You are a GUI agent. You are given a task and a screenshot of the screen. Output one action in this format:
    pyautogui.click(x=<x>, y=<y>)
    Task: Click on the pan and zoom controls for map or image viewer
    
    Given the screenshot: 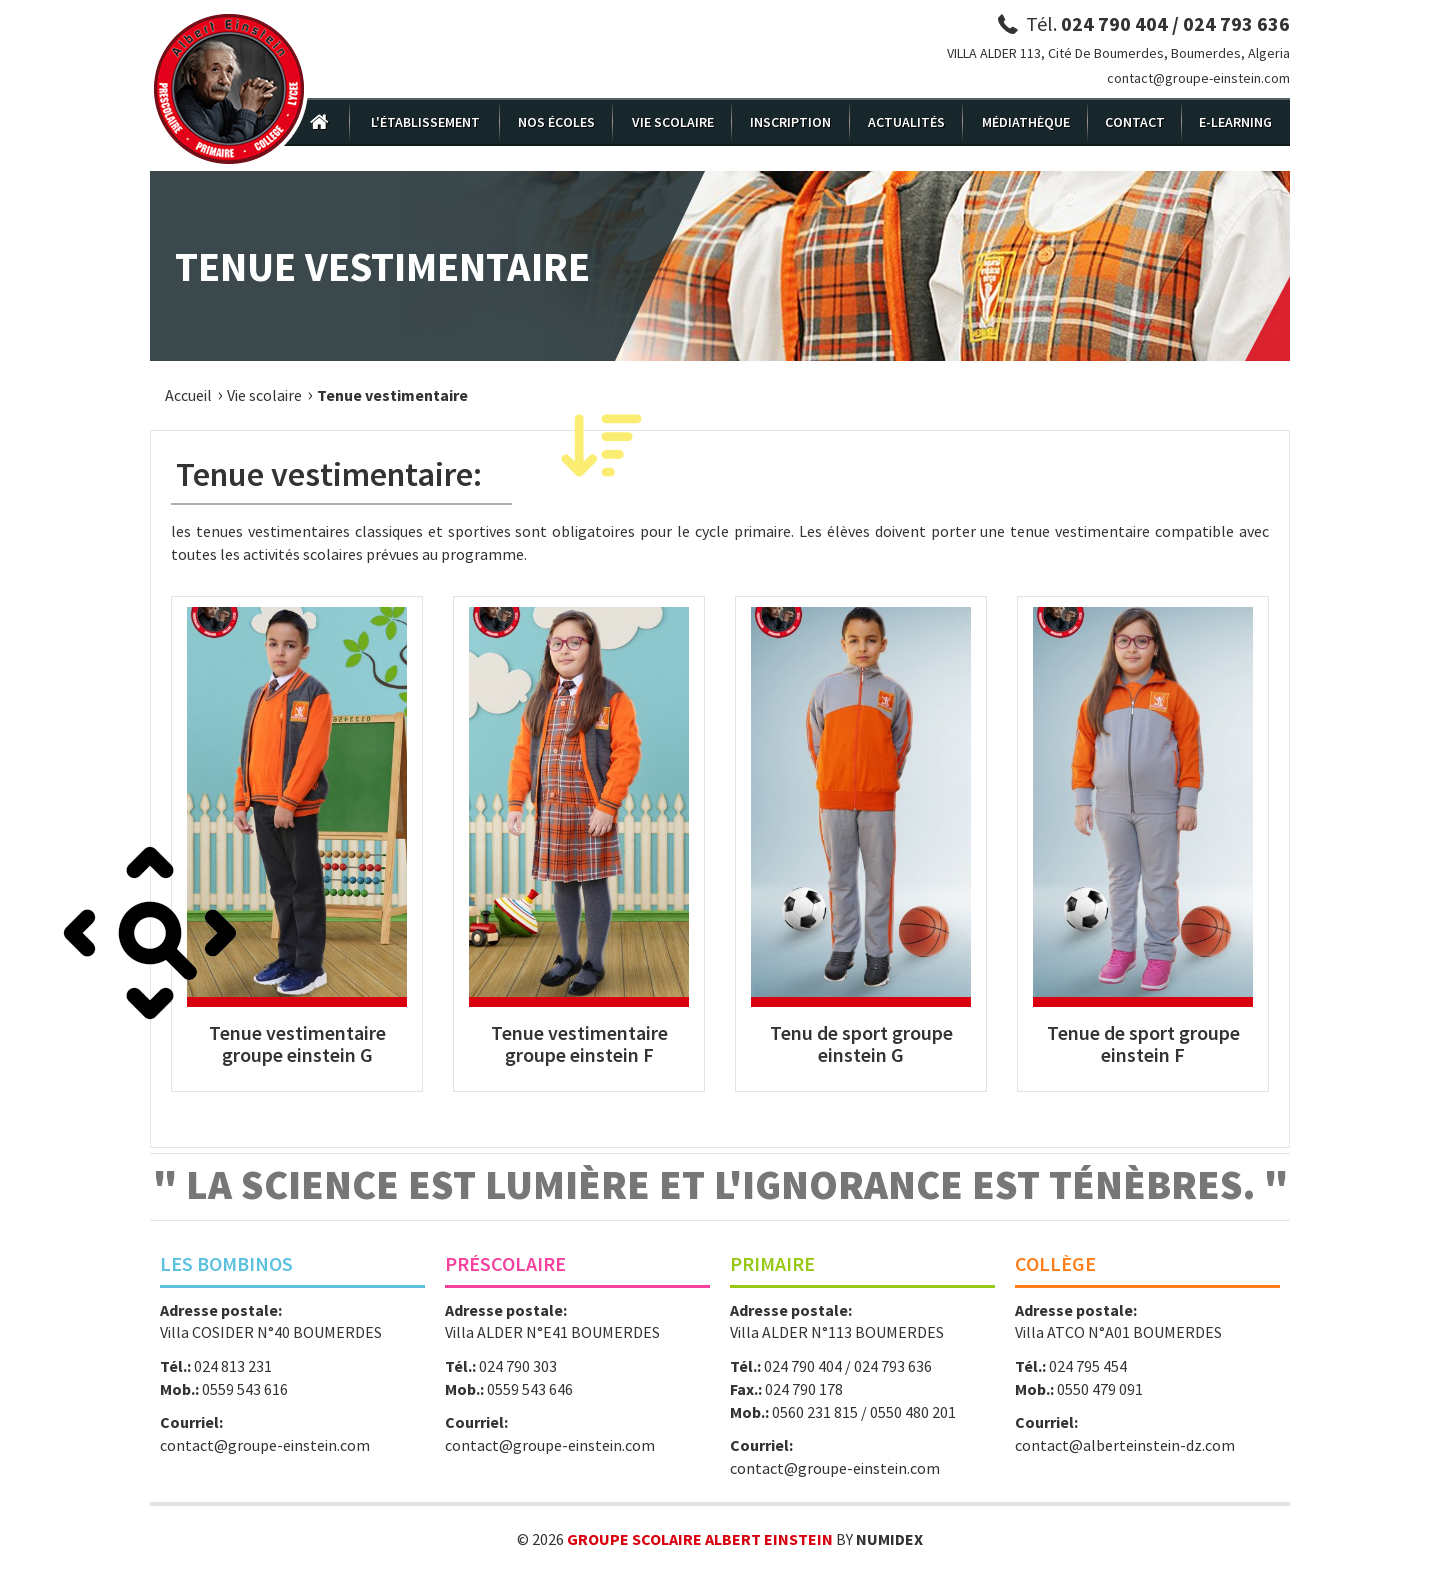 What is the action you would take?
    pyautogui.click(x=150, y=933)
    